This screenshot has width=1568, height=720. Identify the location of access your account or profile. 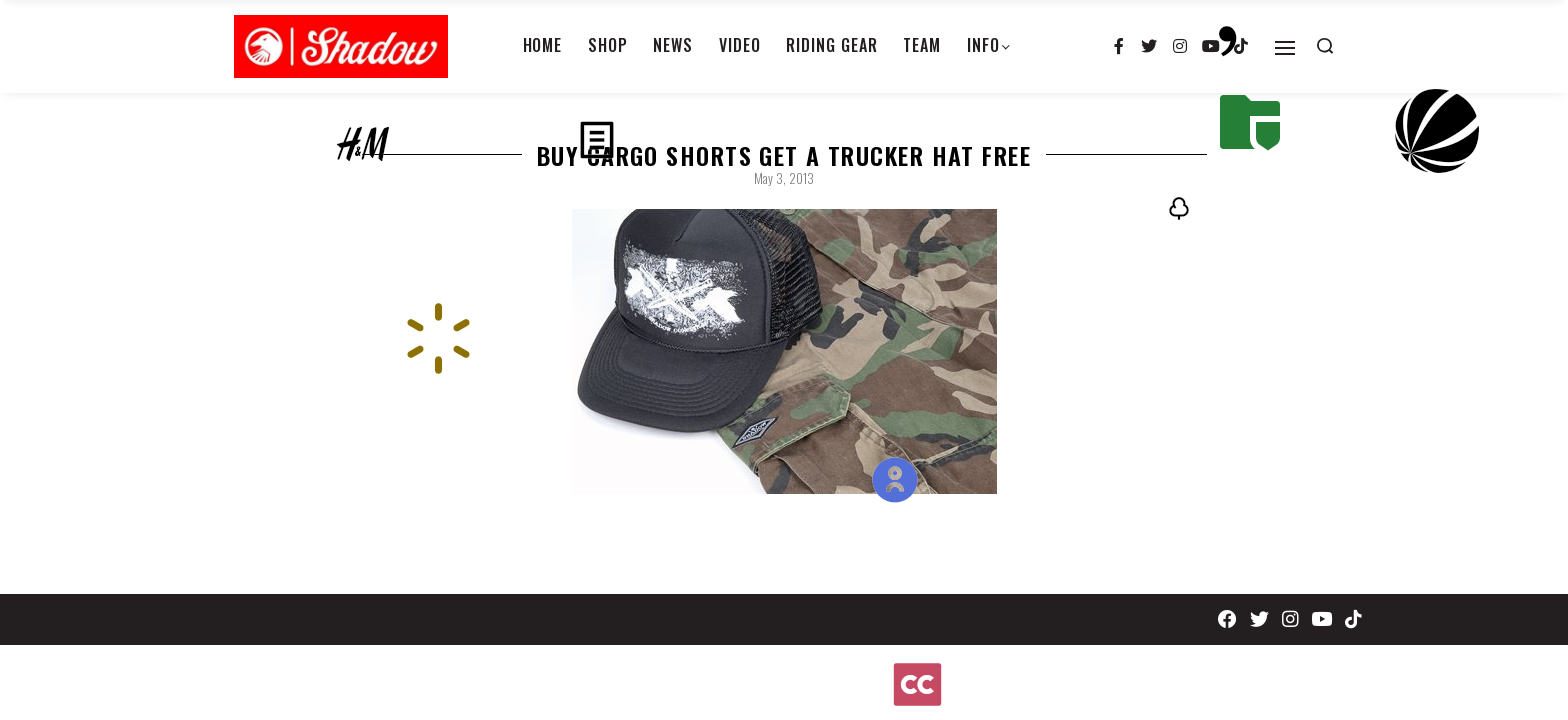
(895, 480).